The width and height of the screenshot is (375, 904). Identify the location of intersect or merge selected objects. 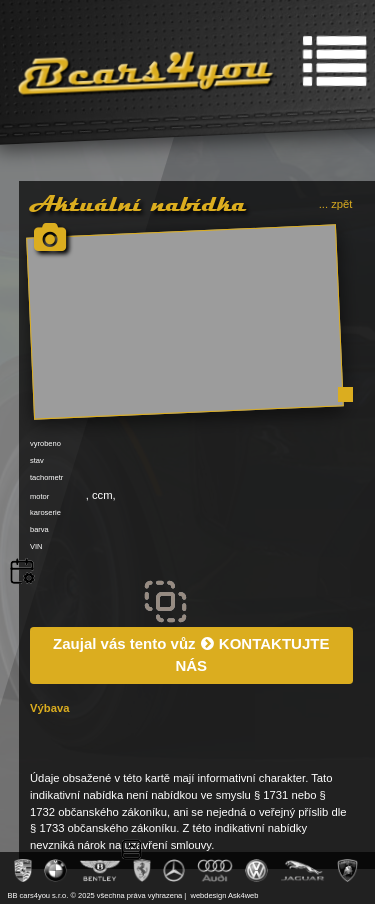
(165, 601).